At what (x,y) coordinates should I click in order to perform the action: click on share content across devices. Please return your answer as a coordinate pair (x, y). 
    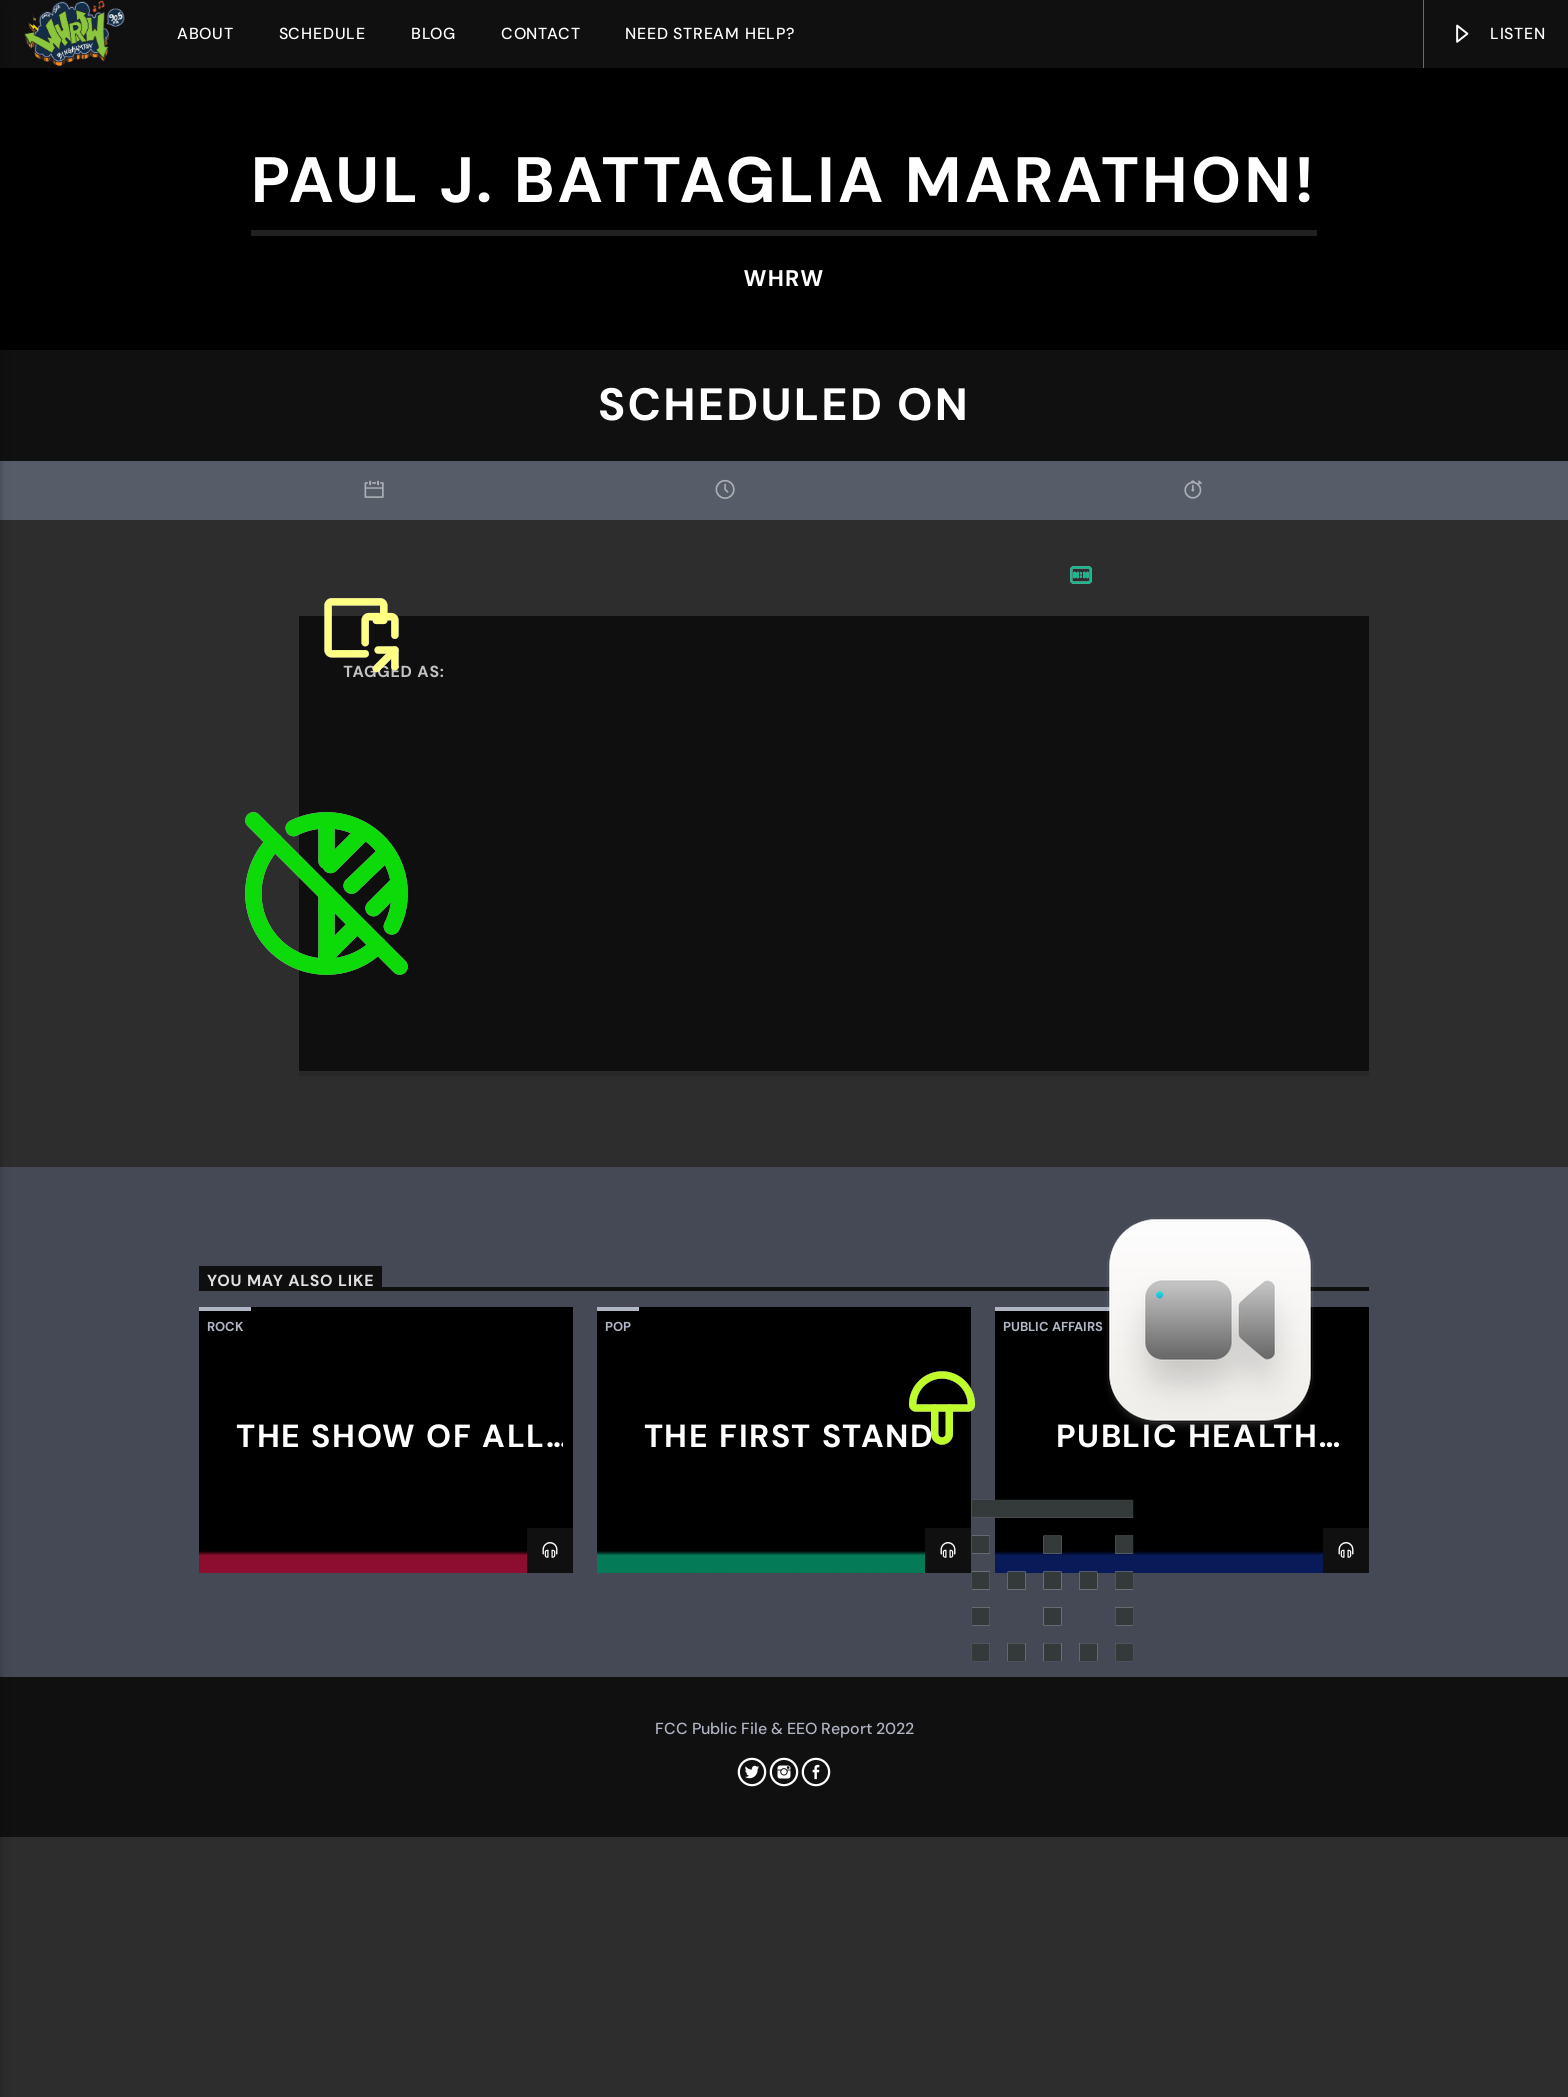
    Looking at the image, I should click on (361, 631).